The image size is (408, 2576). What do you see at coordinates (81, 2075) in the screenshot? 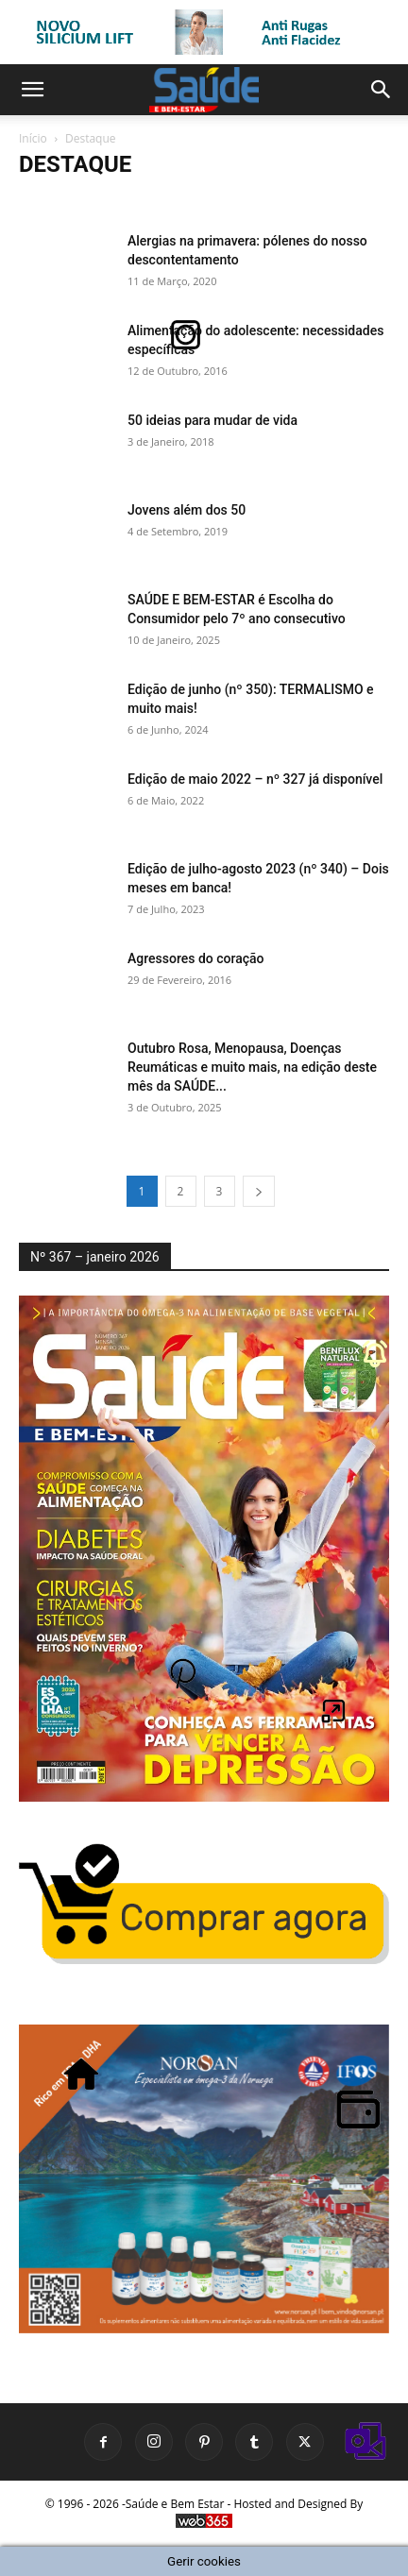
I see `navigate to the home screen` at bounding box center [81, 2075].